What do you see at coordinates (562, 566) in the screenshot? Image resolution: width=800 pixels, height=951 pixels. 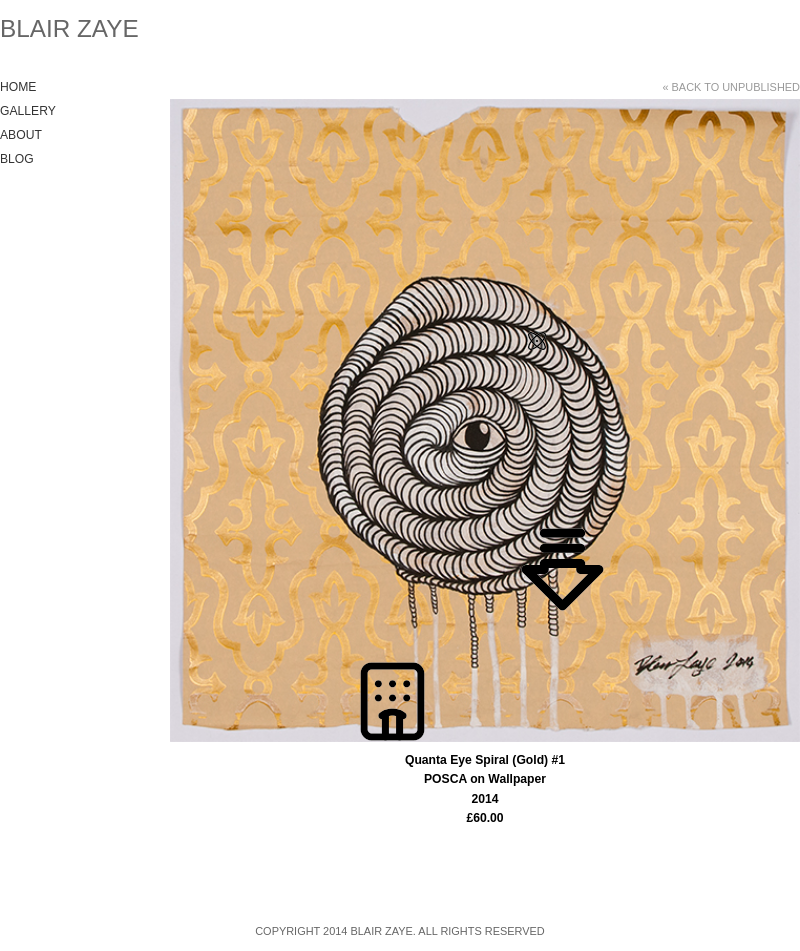 I see `download file or content` at bounding box center [562, 566].